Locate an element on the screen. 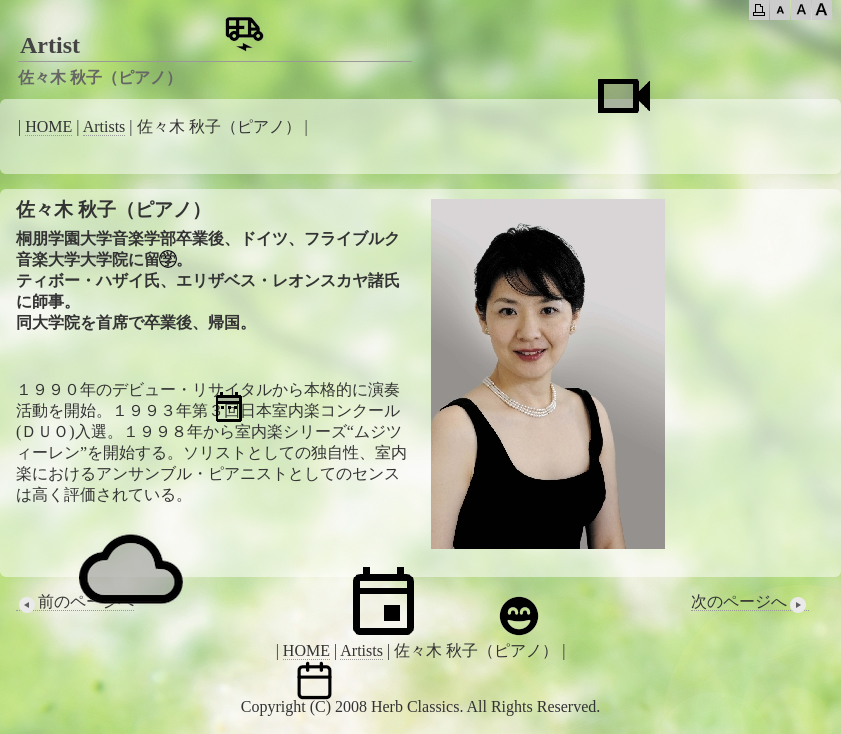  view or open calendar is located at coordinates (314, 680).